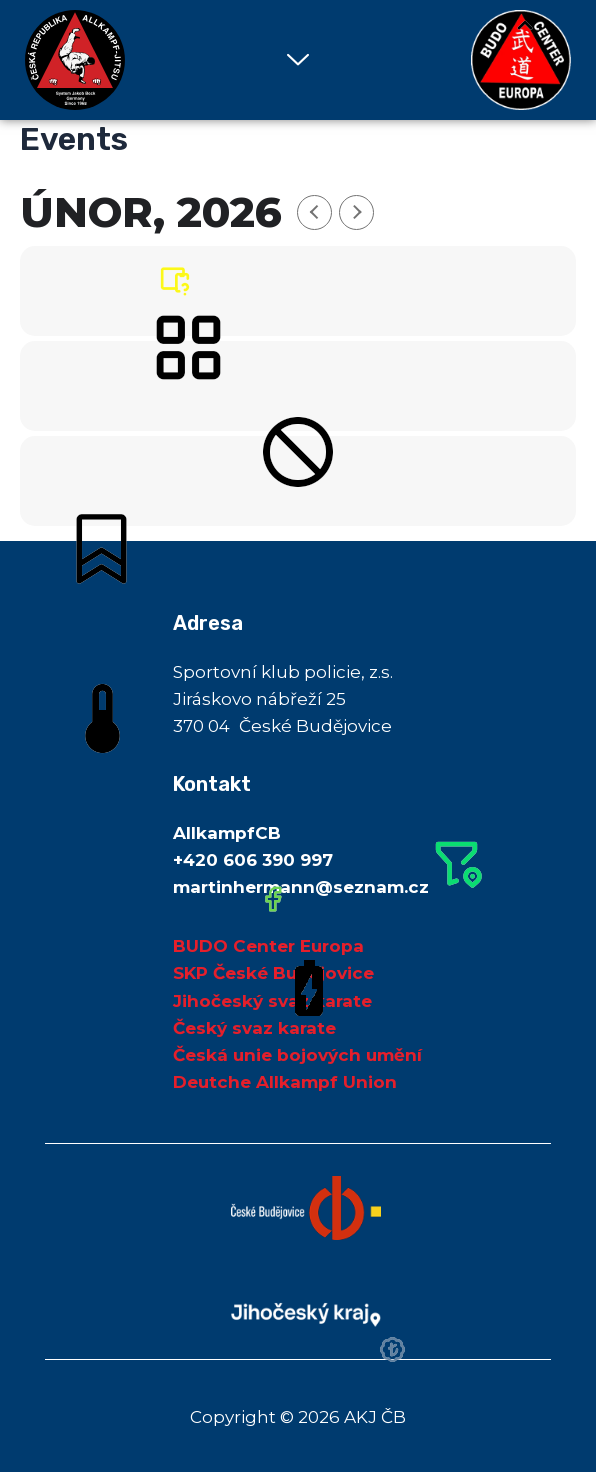  I want to click on indicates battery is fully charged while connected to power, so click(309, 988).